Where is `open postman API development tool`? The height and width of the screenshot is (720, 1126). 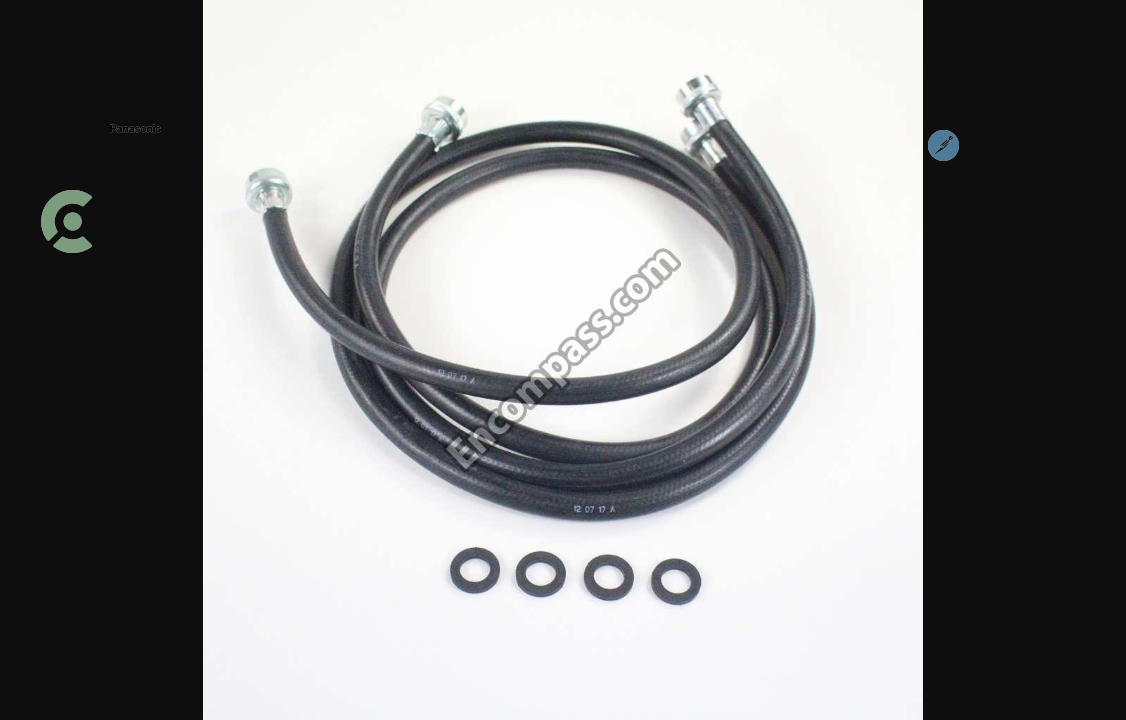
open postman API development tool is located at coordinates (943, 145).